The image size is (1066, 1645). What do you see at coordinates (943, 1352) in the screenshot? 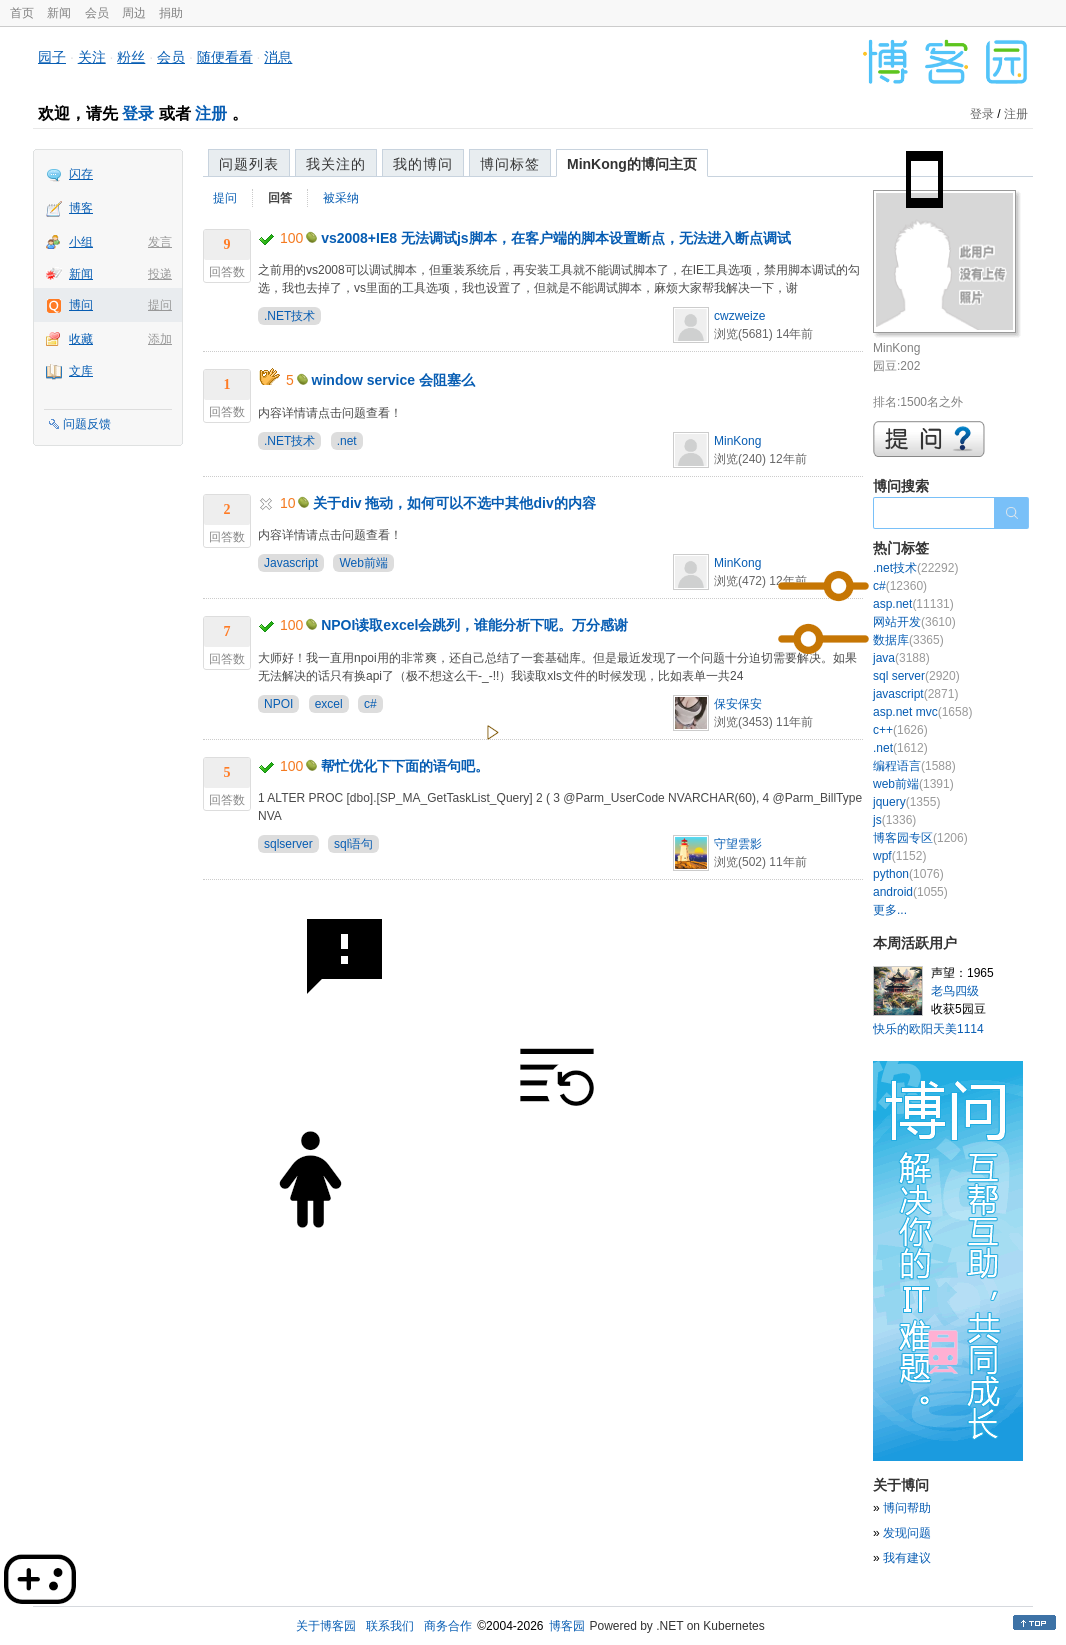
I see `view subway or metro transit options` at bounding box center [943, 1352].